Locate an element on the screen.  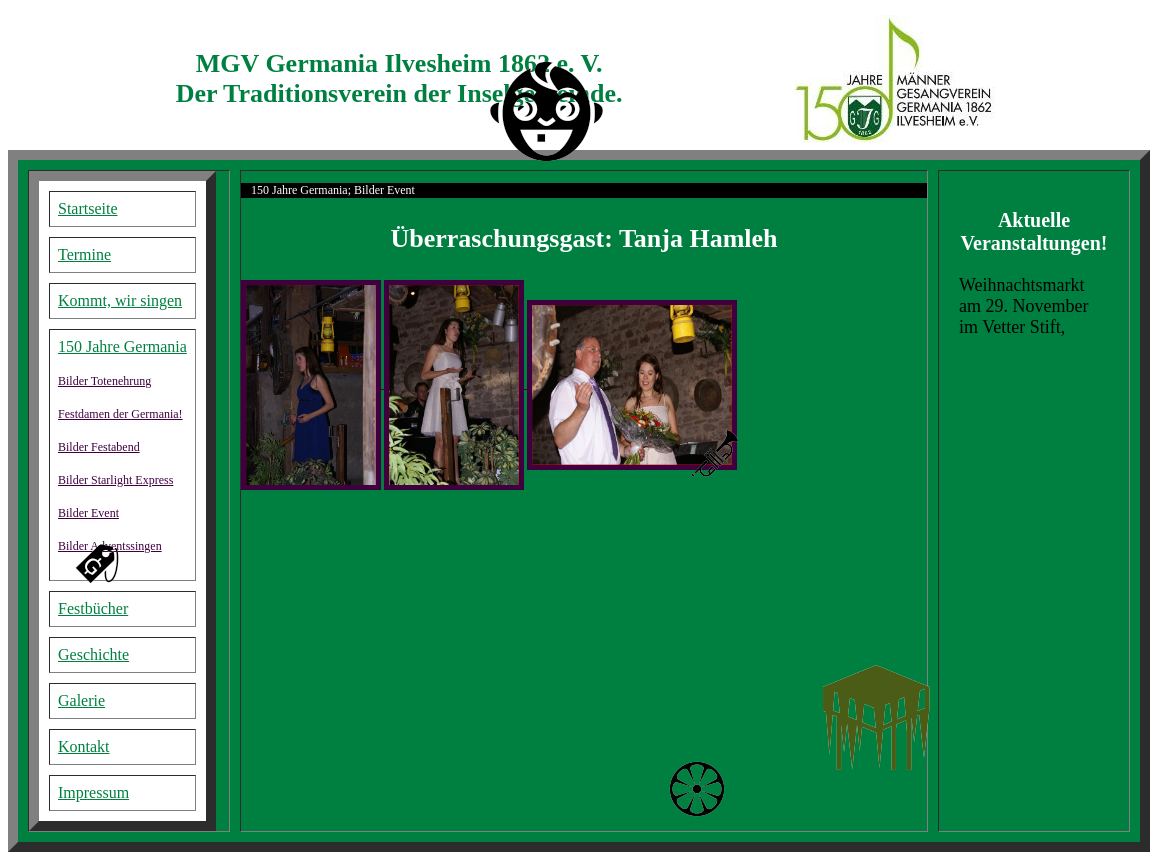
access parenting or baby-related features is located at coordinates (546, 111).